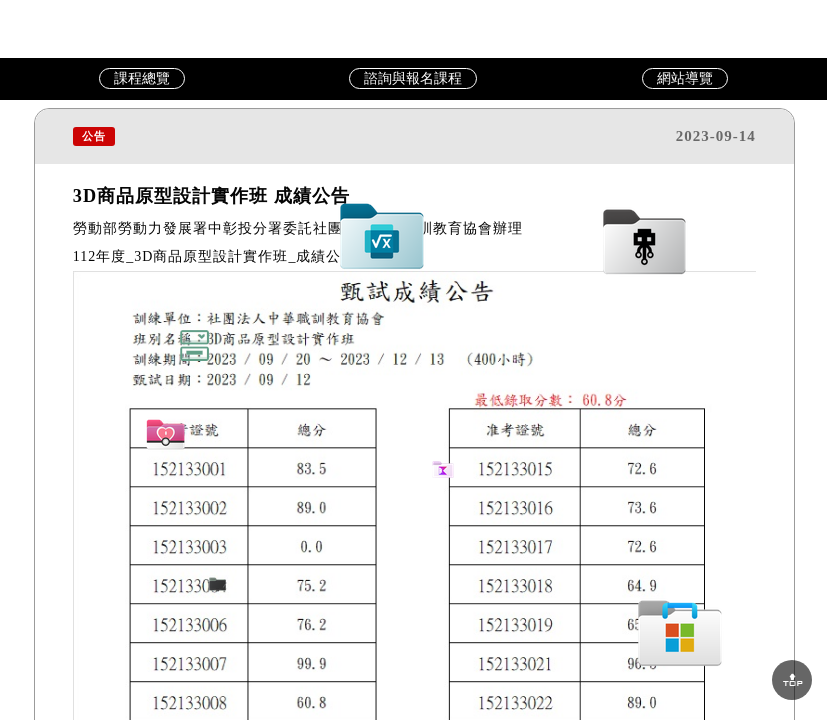 The height and width of the screenshot is (720, 827). What do you see at coordinates (217, 584) in the screenshot?
I see `open wacom tablet files and drivers` at bounding box center [217, 584].